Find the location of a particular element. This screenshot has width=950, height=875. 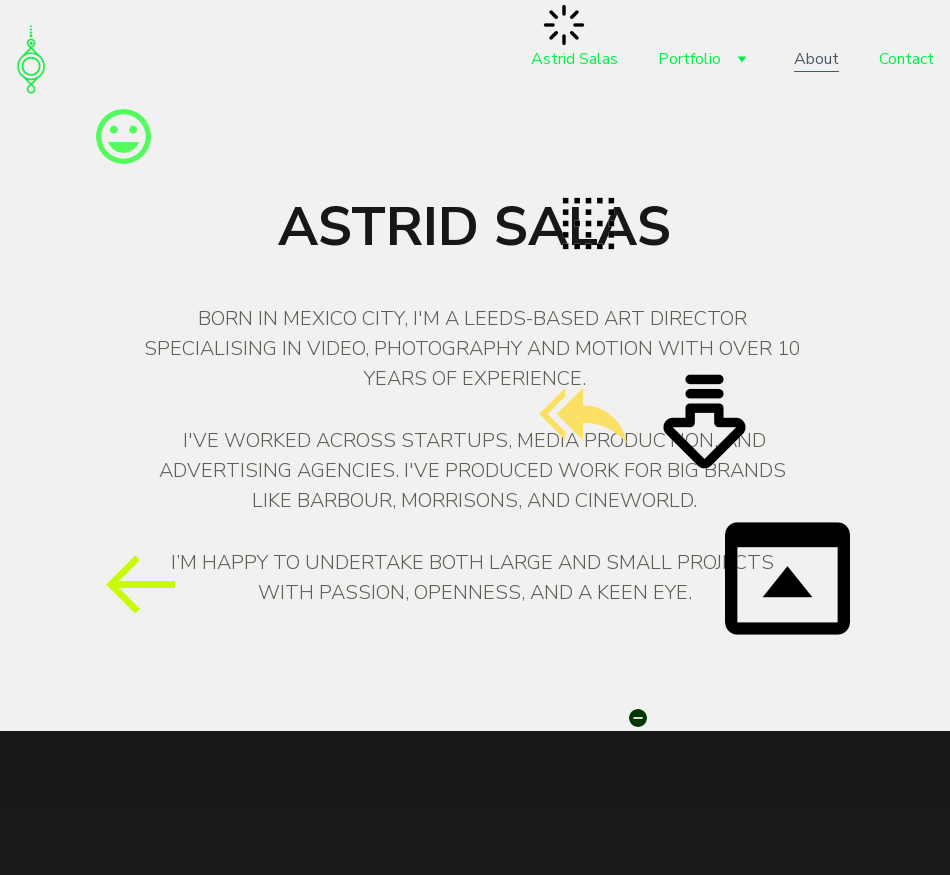

remove an item from a list is located at coordinates (638, 718).